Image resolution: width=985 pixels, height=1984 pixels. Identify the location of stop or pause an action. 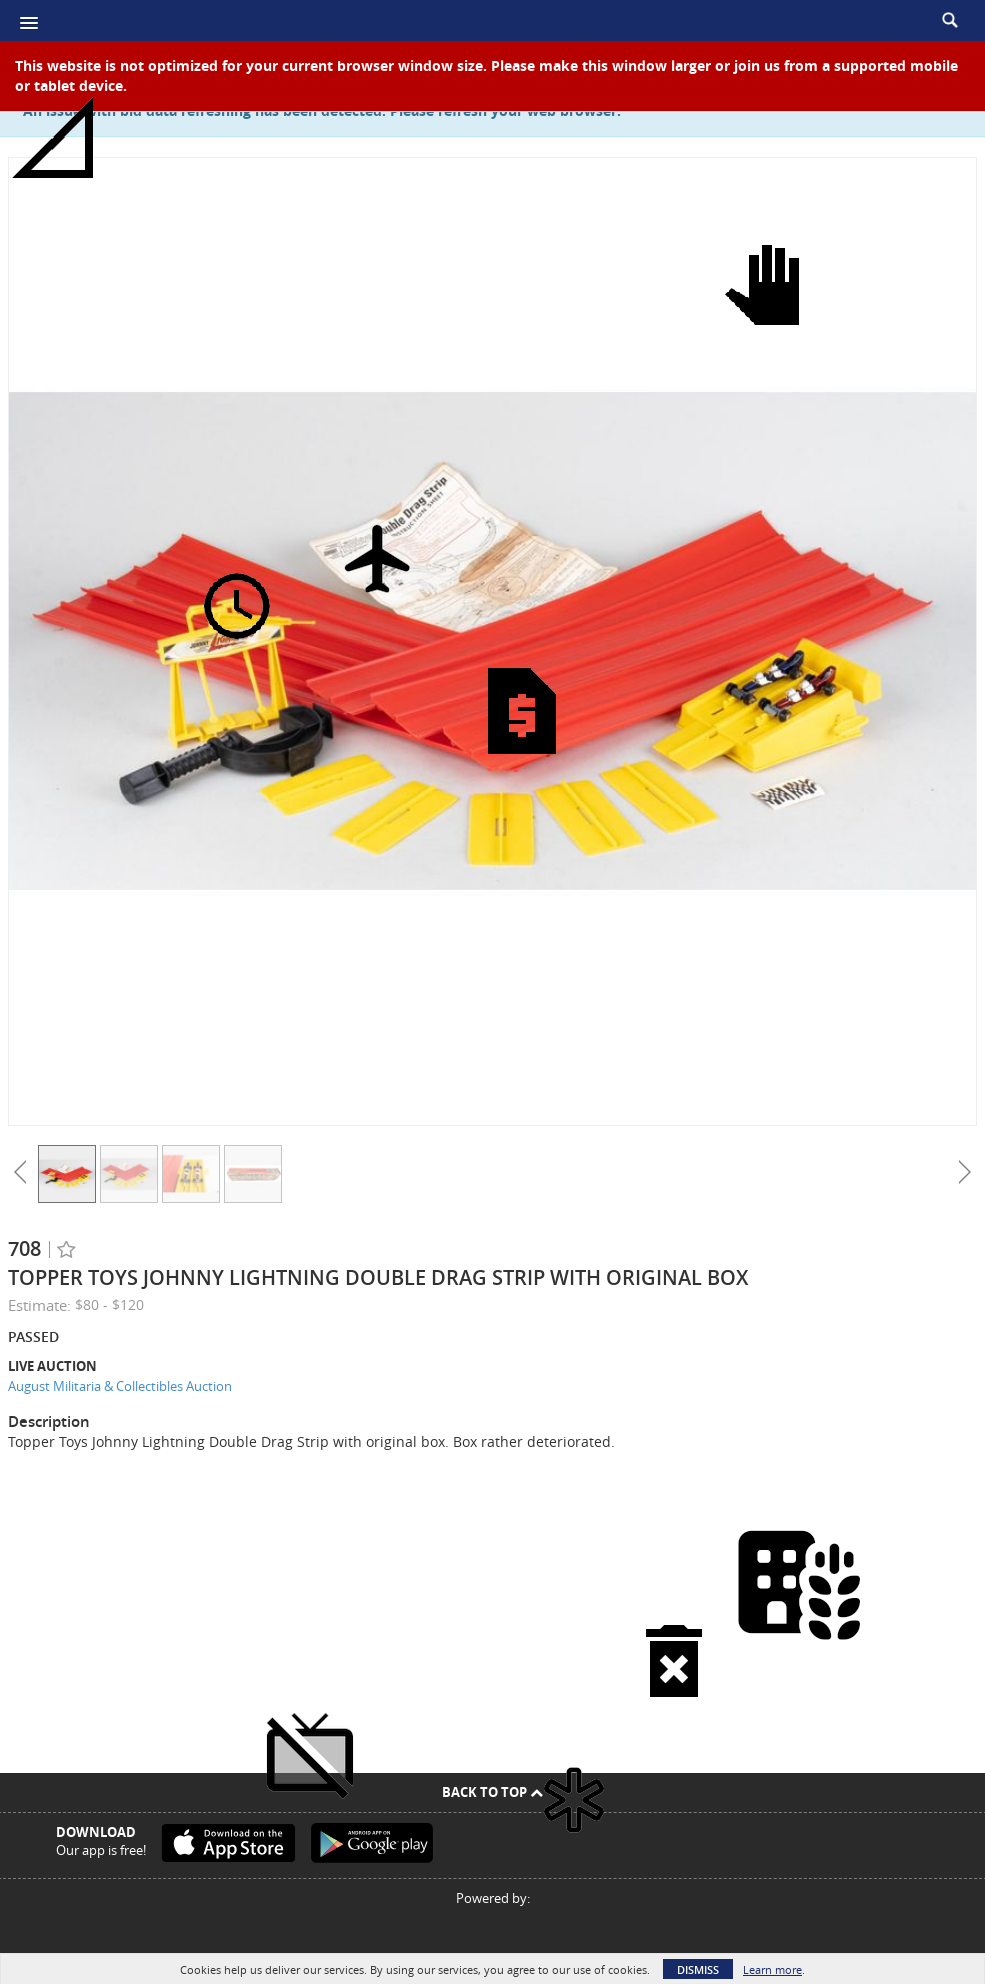
(762, 285).